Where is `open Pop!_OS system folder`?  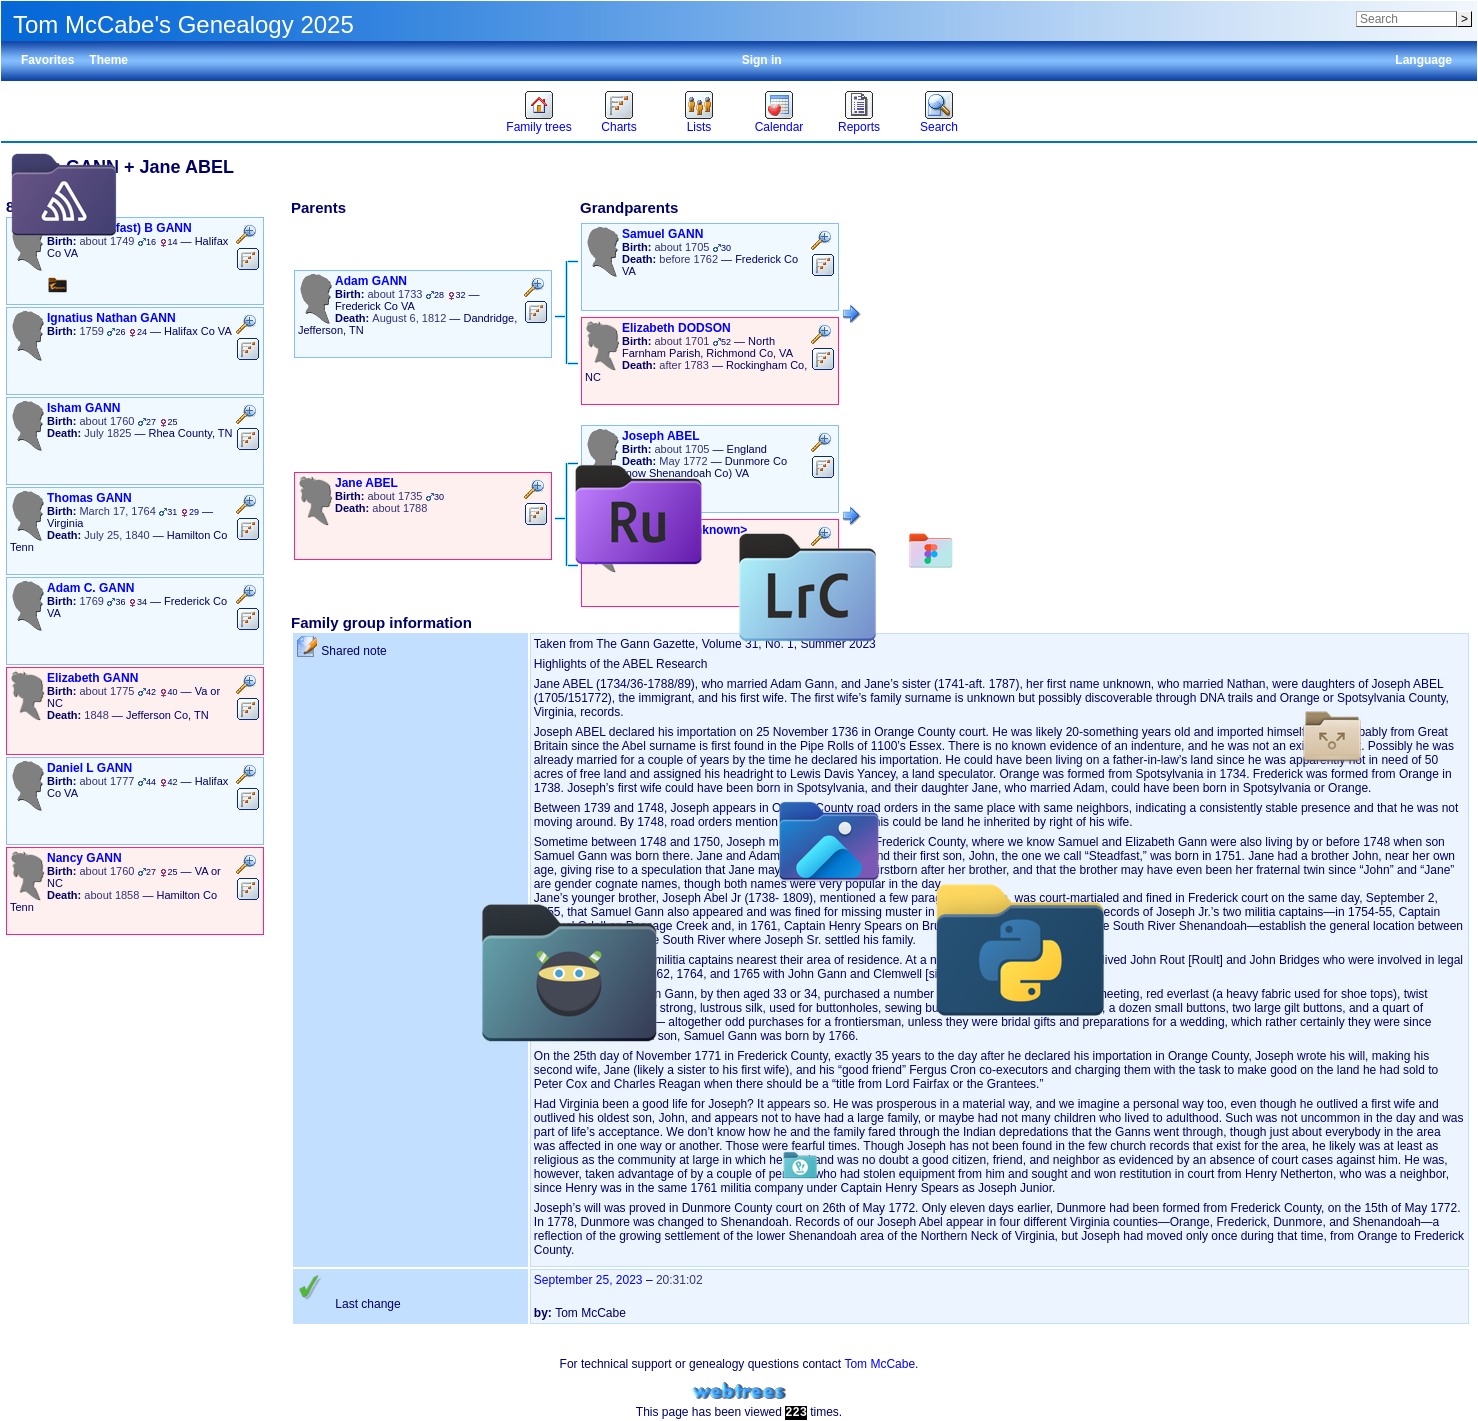
open Pop!_OS system folder is located at coordinates (800, 1166).